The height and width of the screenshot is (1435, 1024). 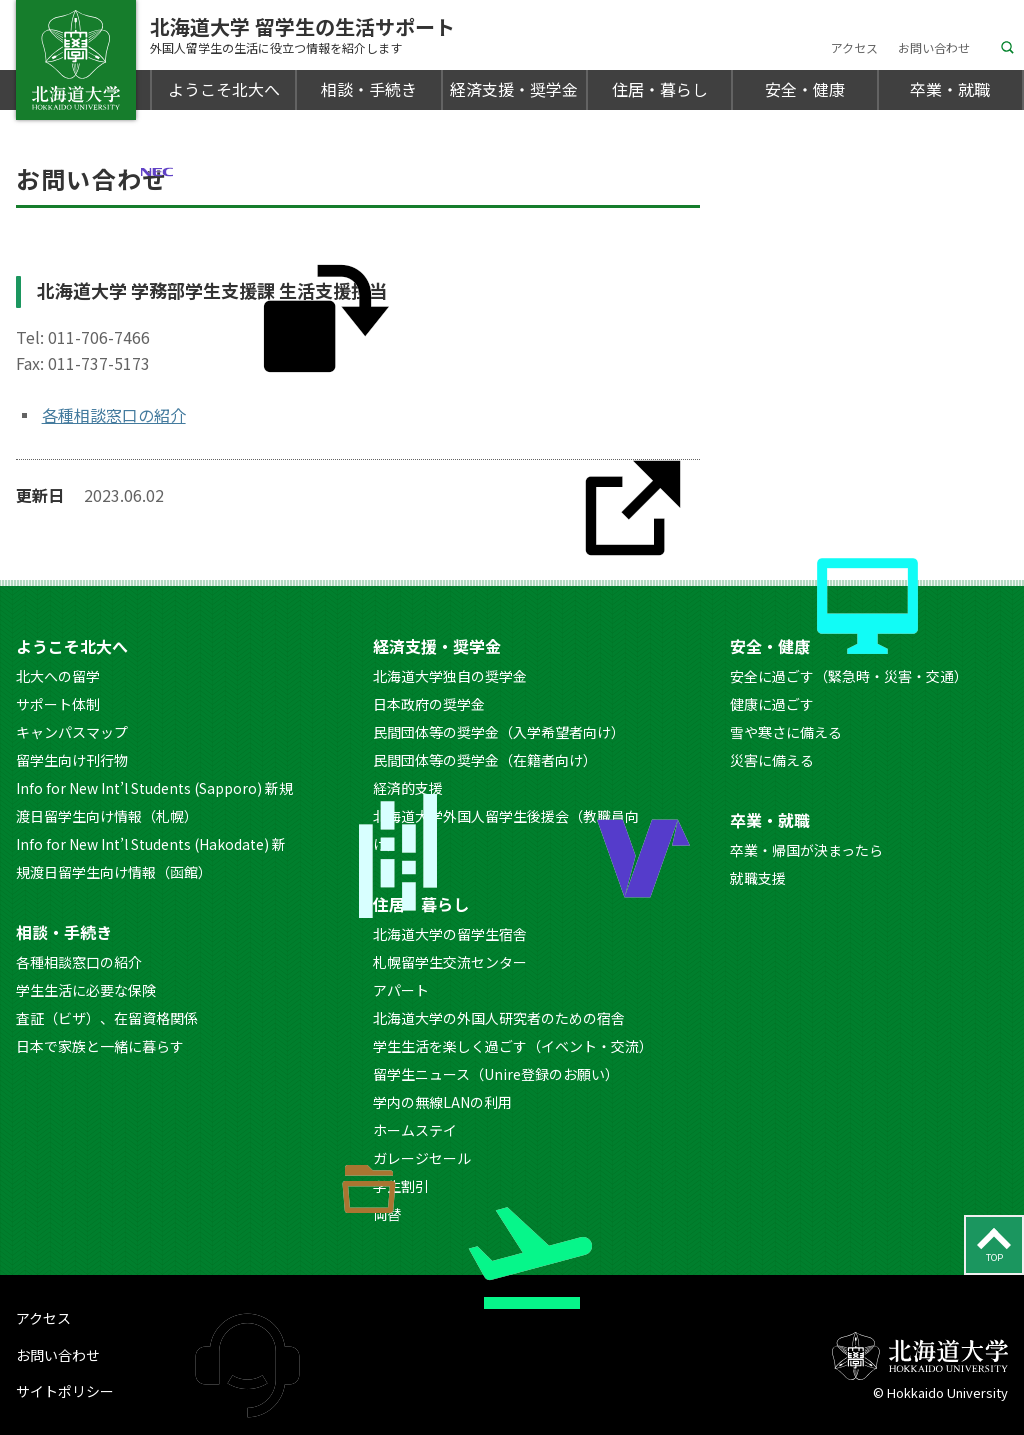 I want to click on open link in a new tab or window, so click(x=633, y=508).